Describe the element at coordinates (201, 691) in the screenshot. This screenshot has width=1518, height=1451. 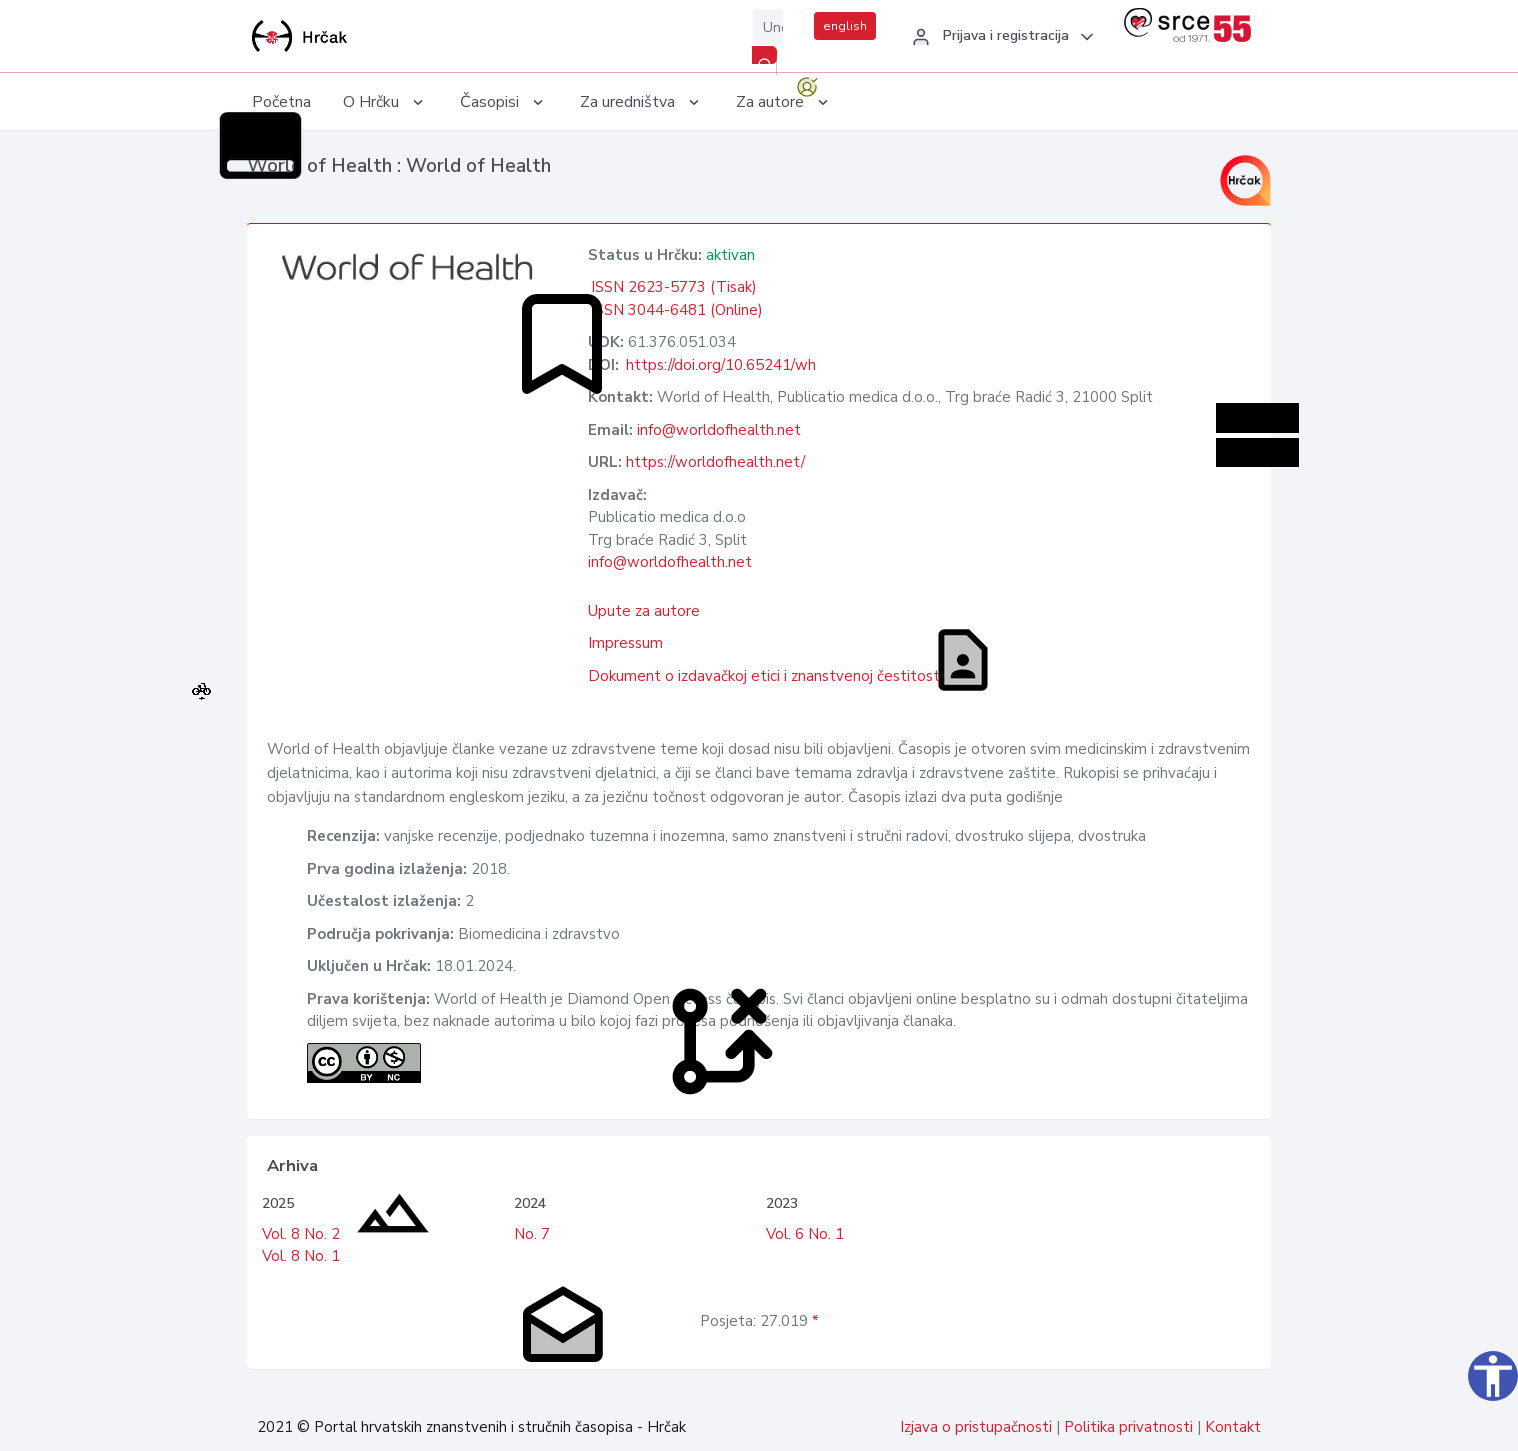
I see `find nearby electric bike rentals` at that location.